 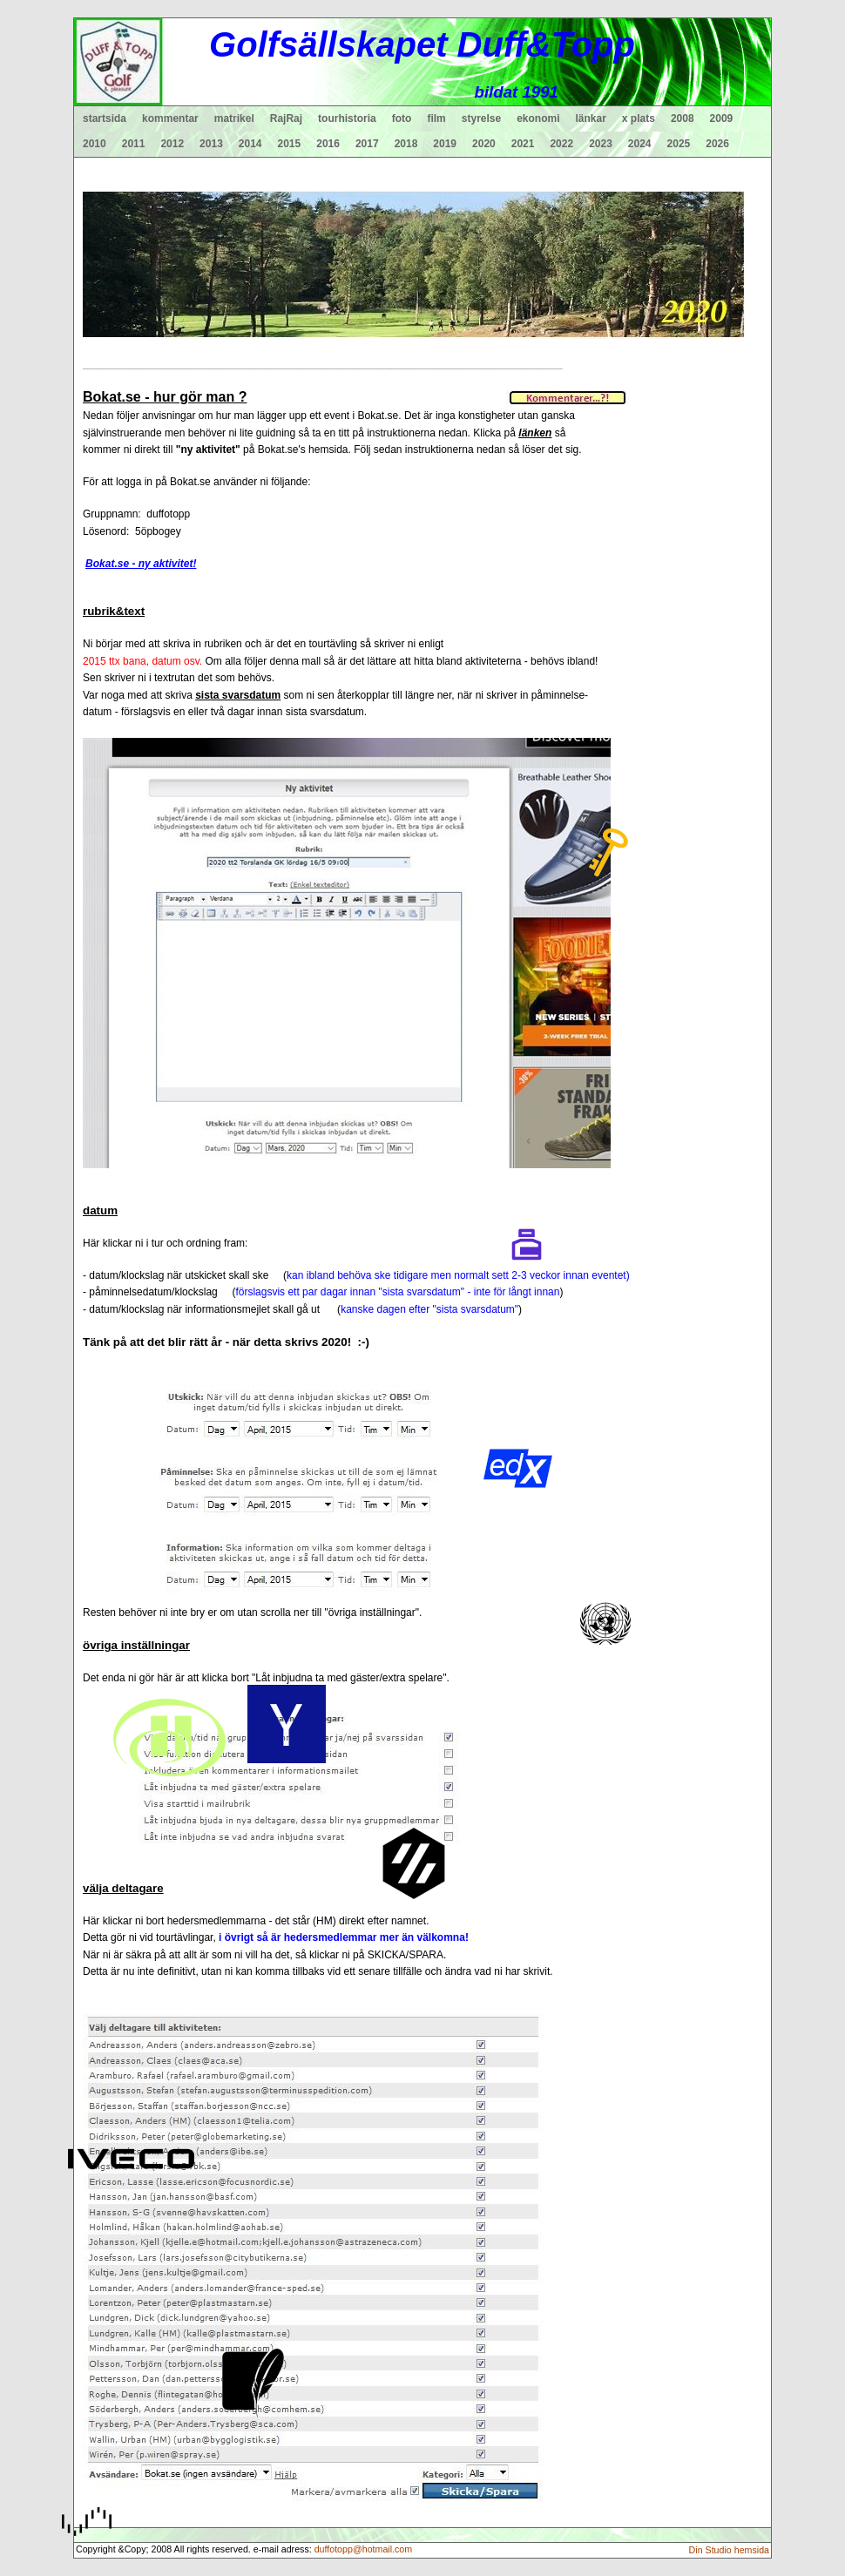 What do you see at coordinates (131, 2159) in the screenshot?
I see `Iveco brand logo` at bounding box center [131, 2159].